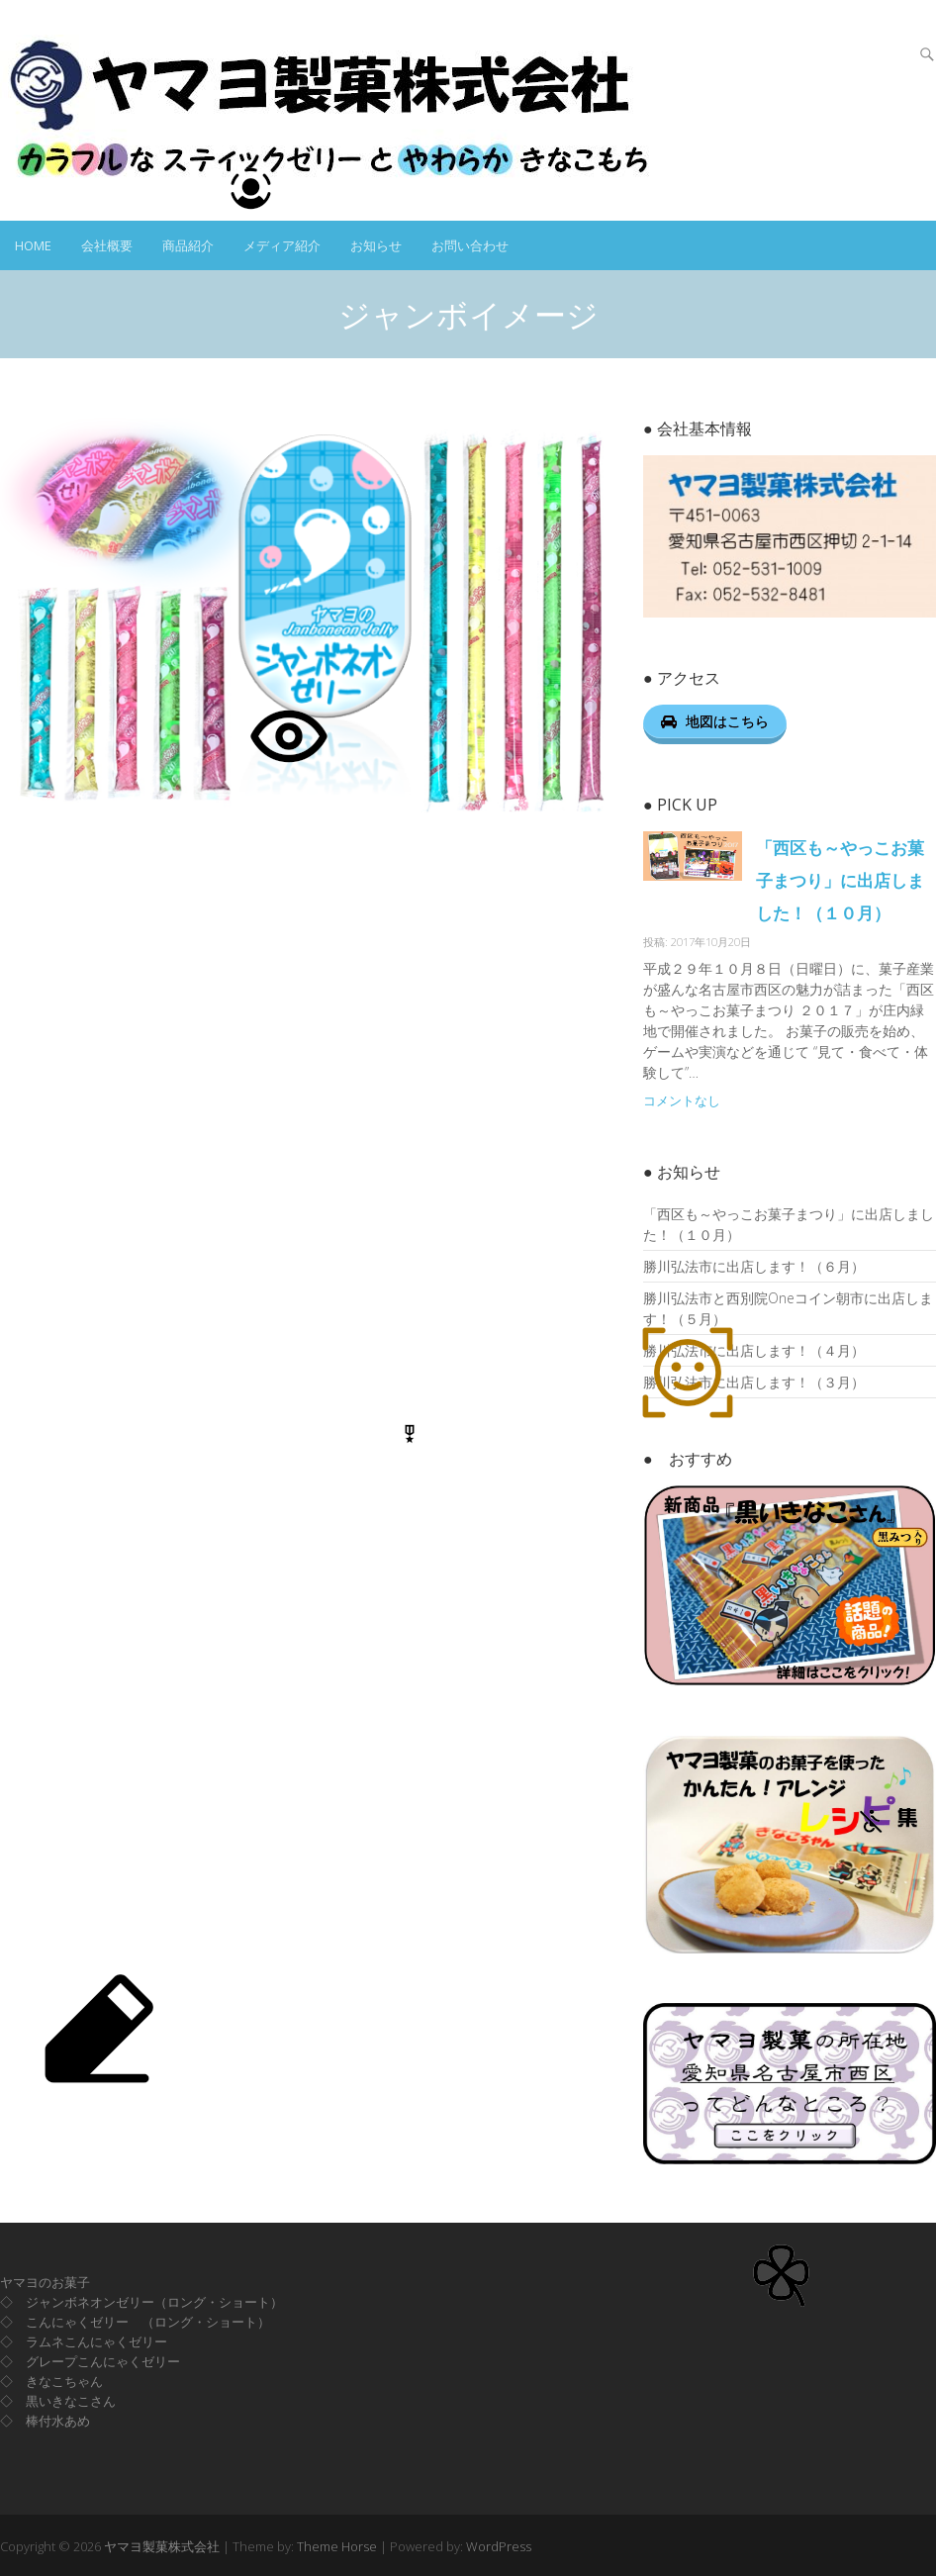 The height and width of the screenshot is (2576, 936). I want to click on indicates a lucky or bonus reward, so click(781, 2274).